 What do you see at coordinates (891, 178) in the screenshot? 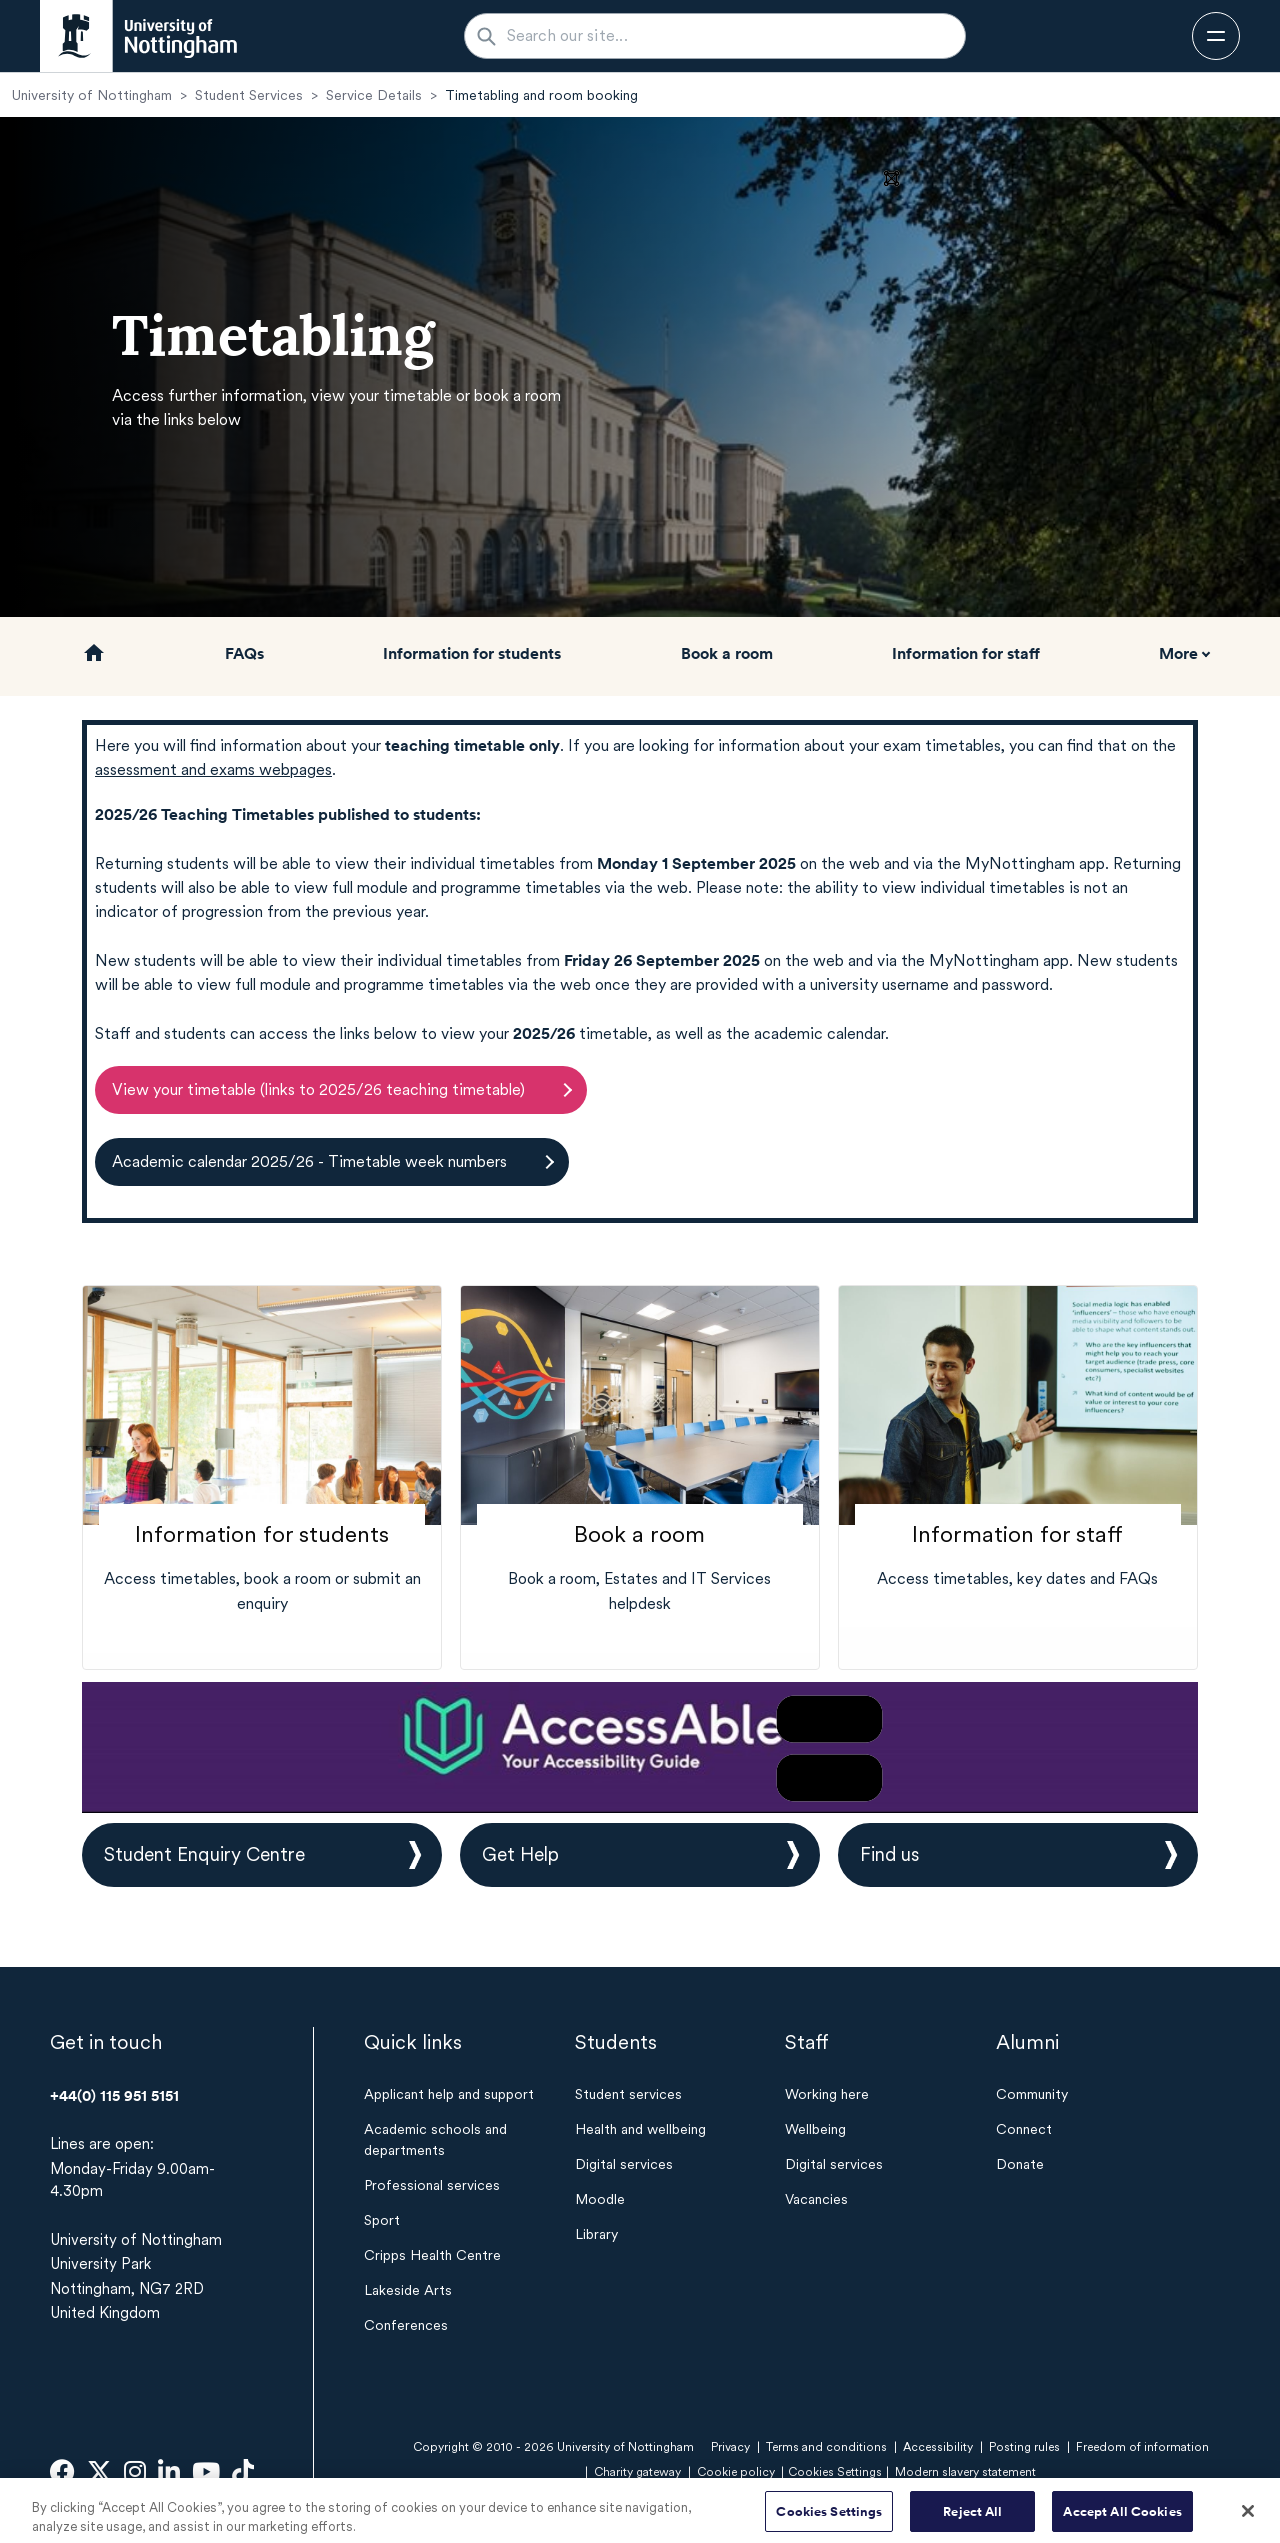
I see `view full network topology` at bounding box center [891, 178].